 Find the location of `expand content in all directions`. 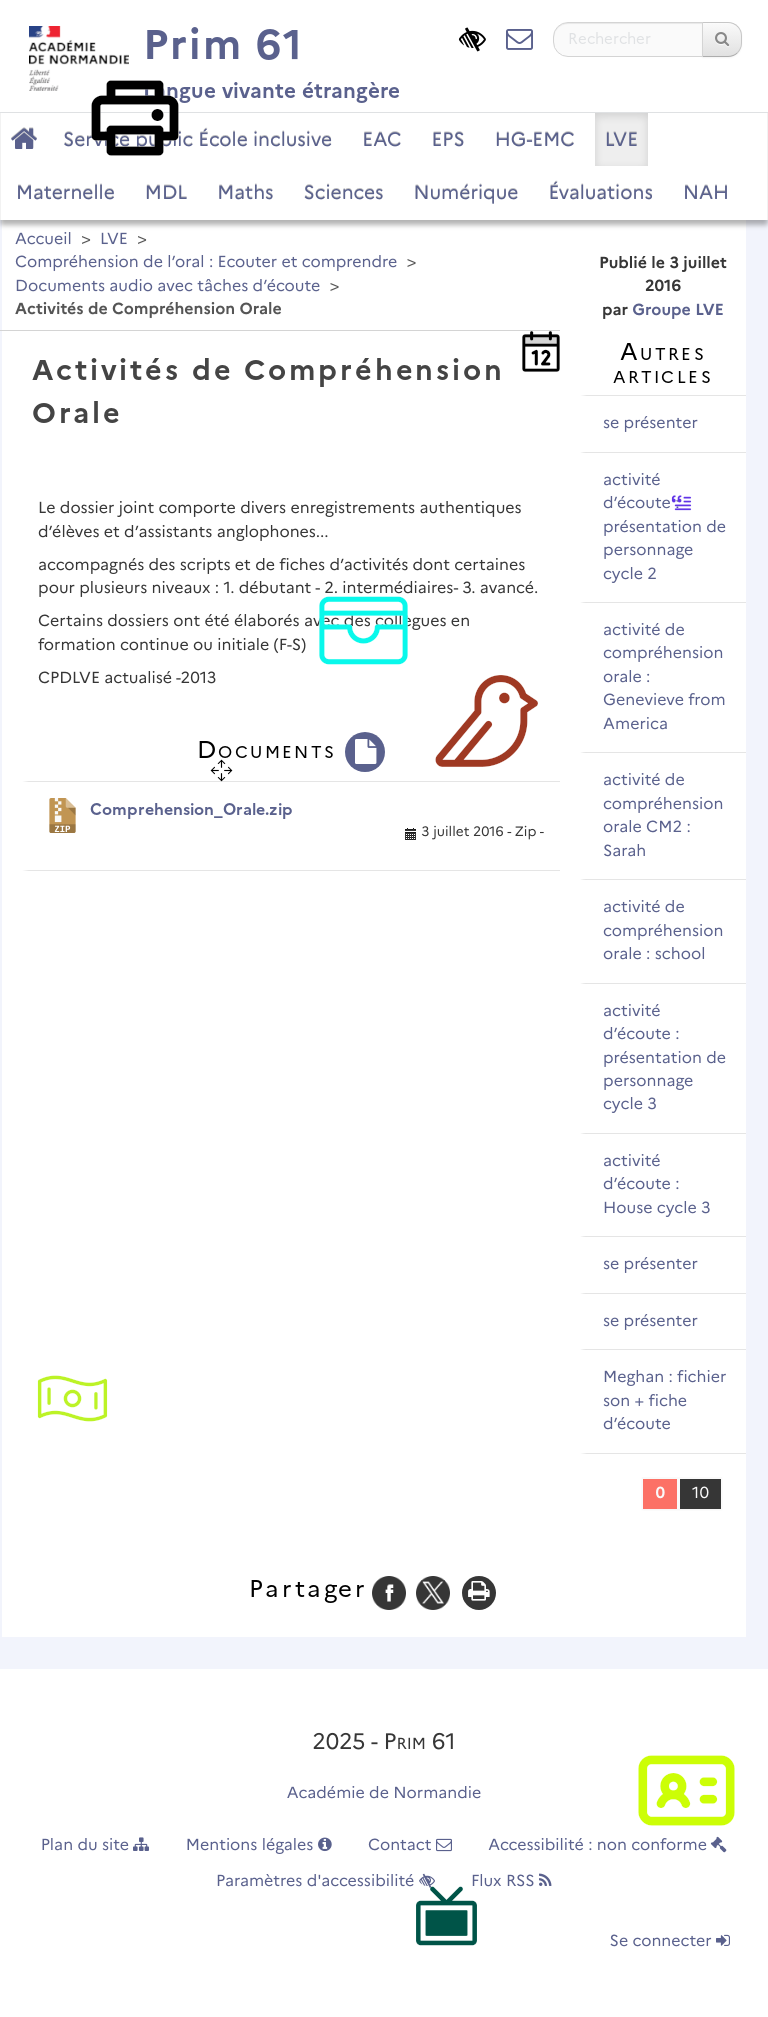

expand content in all directions is located at coordinates (221, 770).